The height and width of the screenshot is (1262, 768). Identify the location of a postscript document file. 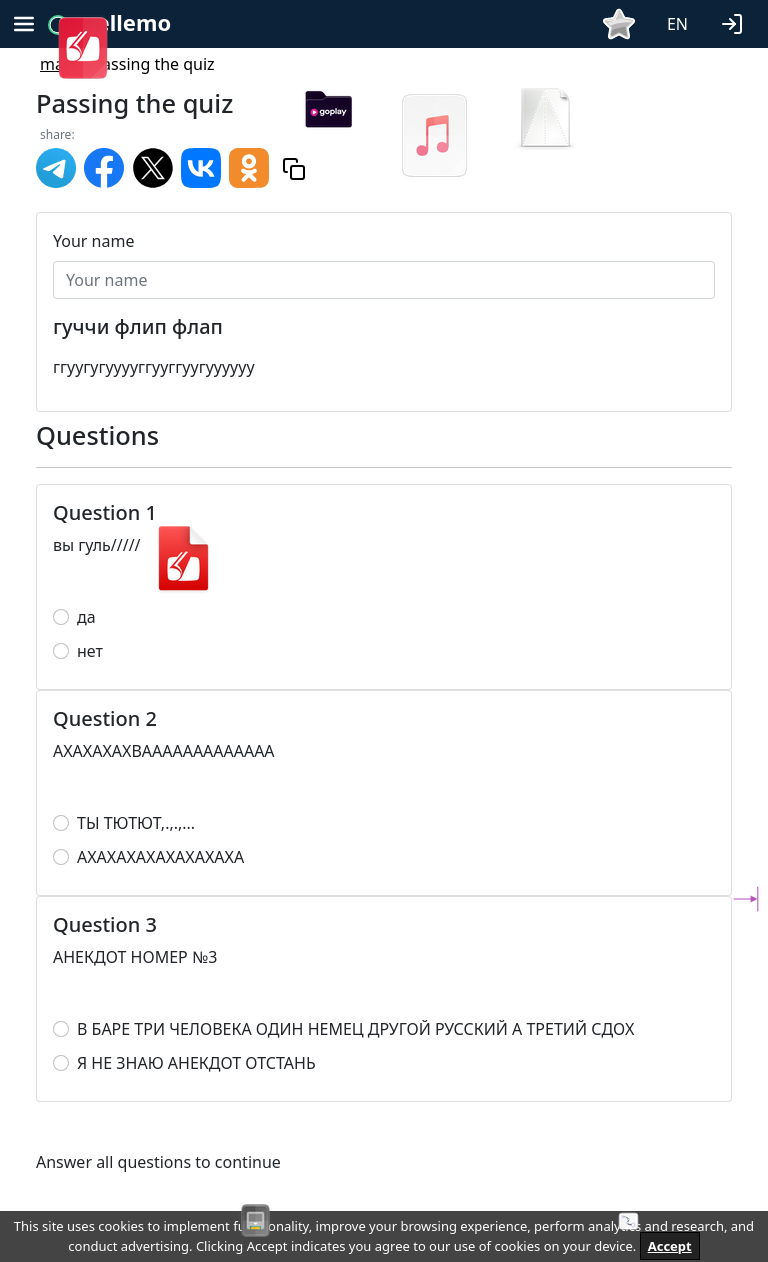
(183, 559).